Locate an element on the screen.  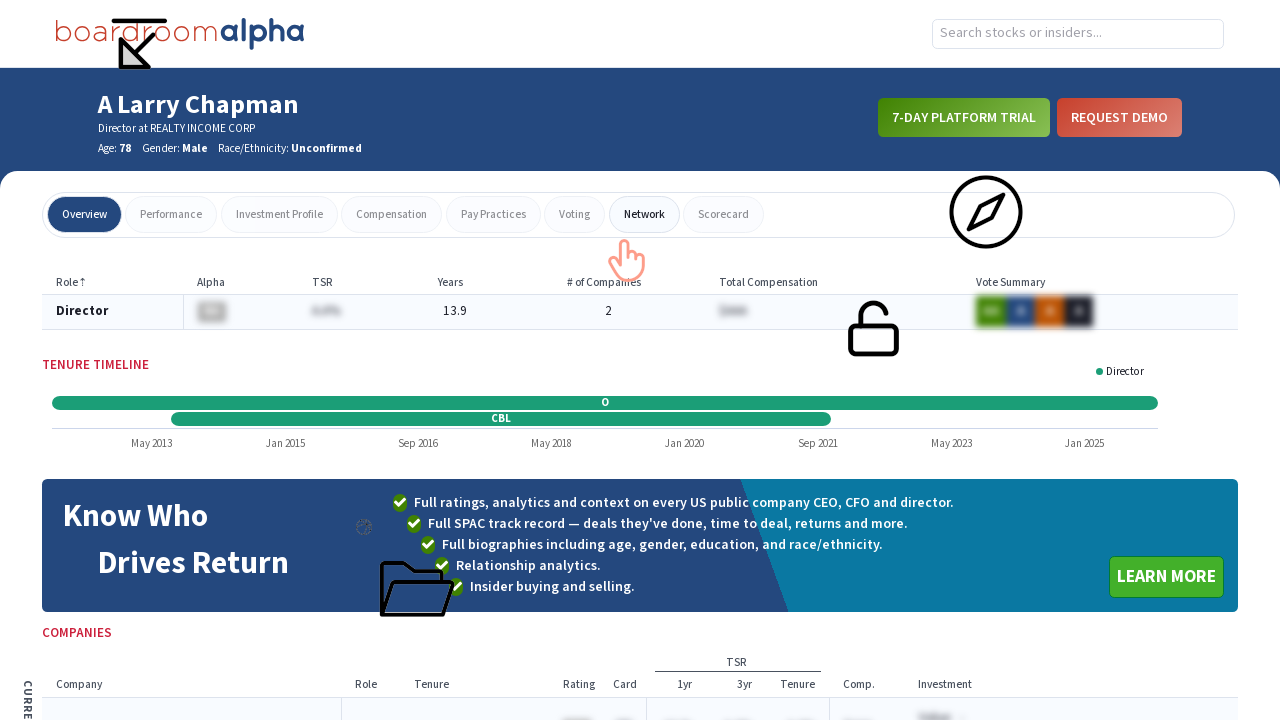
access navigation or direction features is located at coordinates (986, 212).